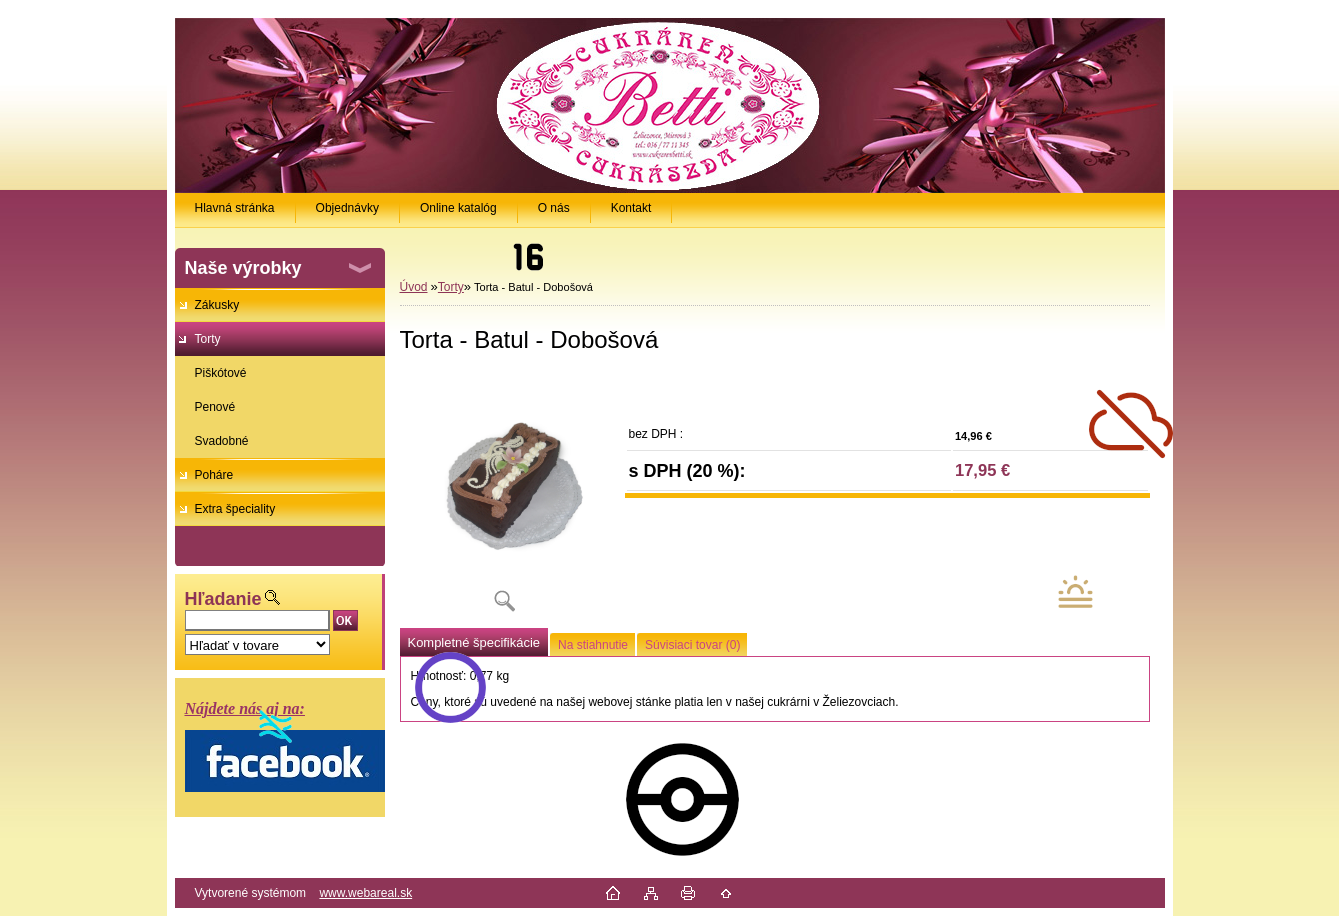  I want to click on indicates 0% progress or empty state, so click(450, 687).